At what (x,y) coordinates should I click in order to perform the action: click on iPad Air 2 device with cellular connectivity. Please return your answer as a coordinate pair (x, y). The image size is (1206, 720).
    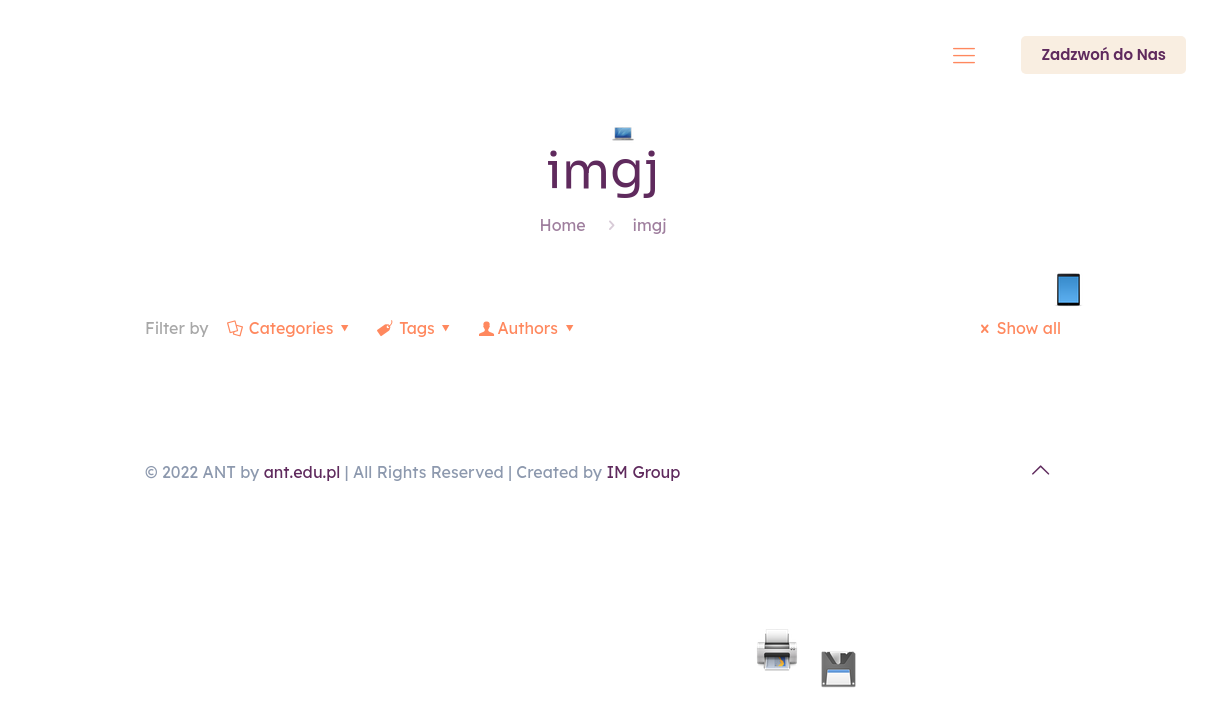
    Looking at the image, I should click on (1068, 289).